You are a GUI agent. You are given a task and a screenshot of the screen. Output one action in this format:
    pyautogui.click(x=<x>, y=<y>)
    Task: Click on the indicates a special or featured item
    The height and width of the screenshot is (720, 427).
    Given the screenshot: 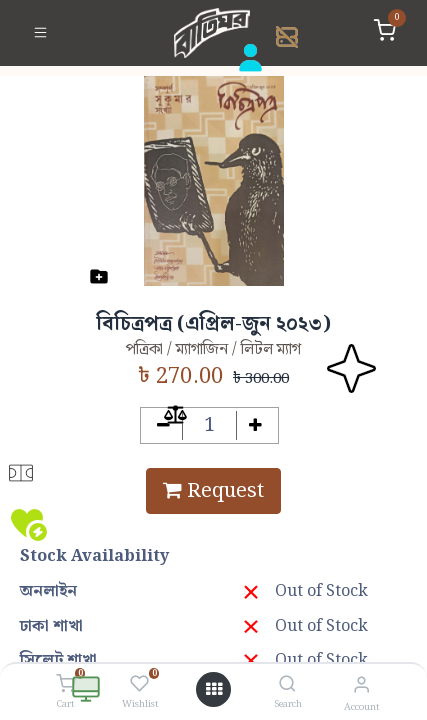 What is the action you would take?
    pyautogui.click(x=351, y=368)
    